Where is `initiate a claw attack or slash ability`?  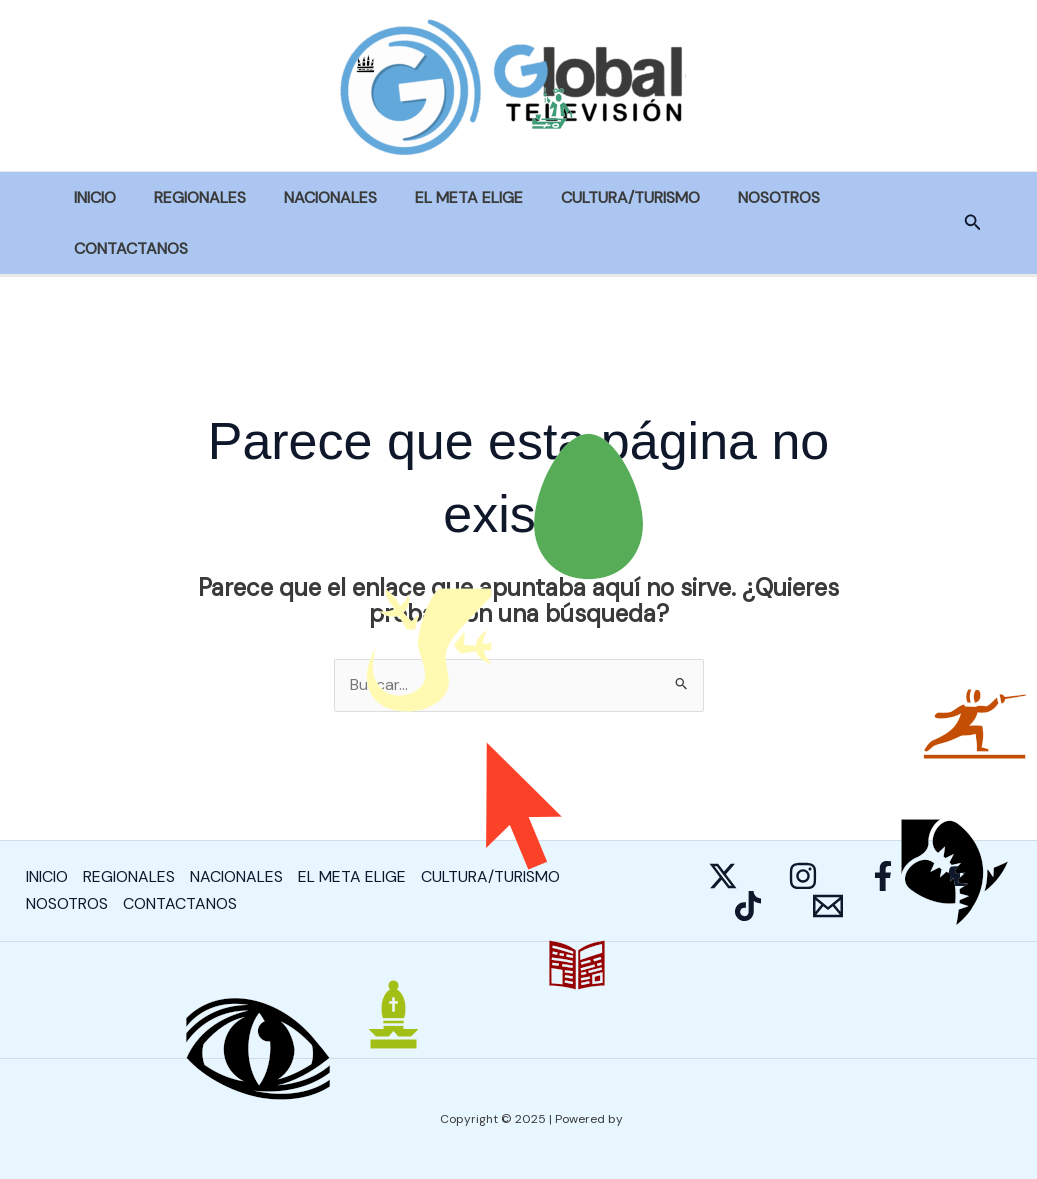 initiate a claw attack or slash ability is located at coordinates (954, 872).